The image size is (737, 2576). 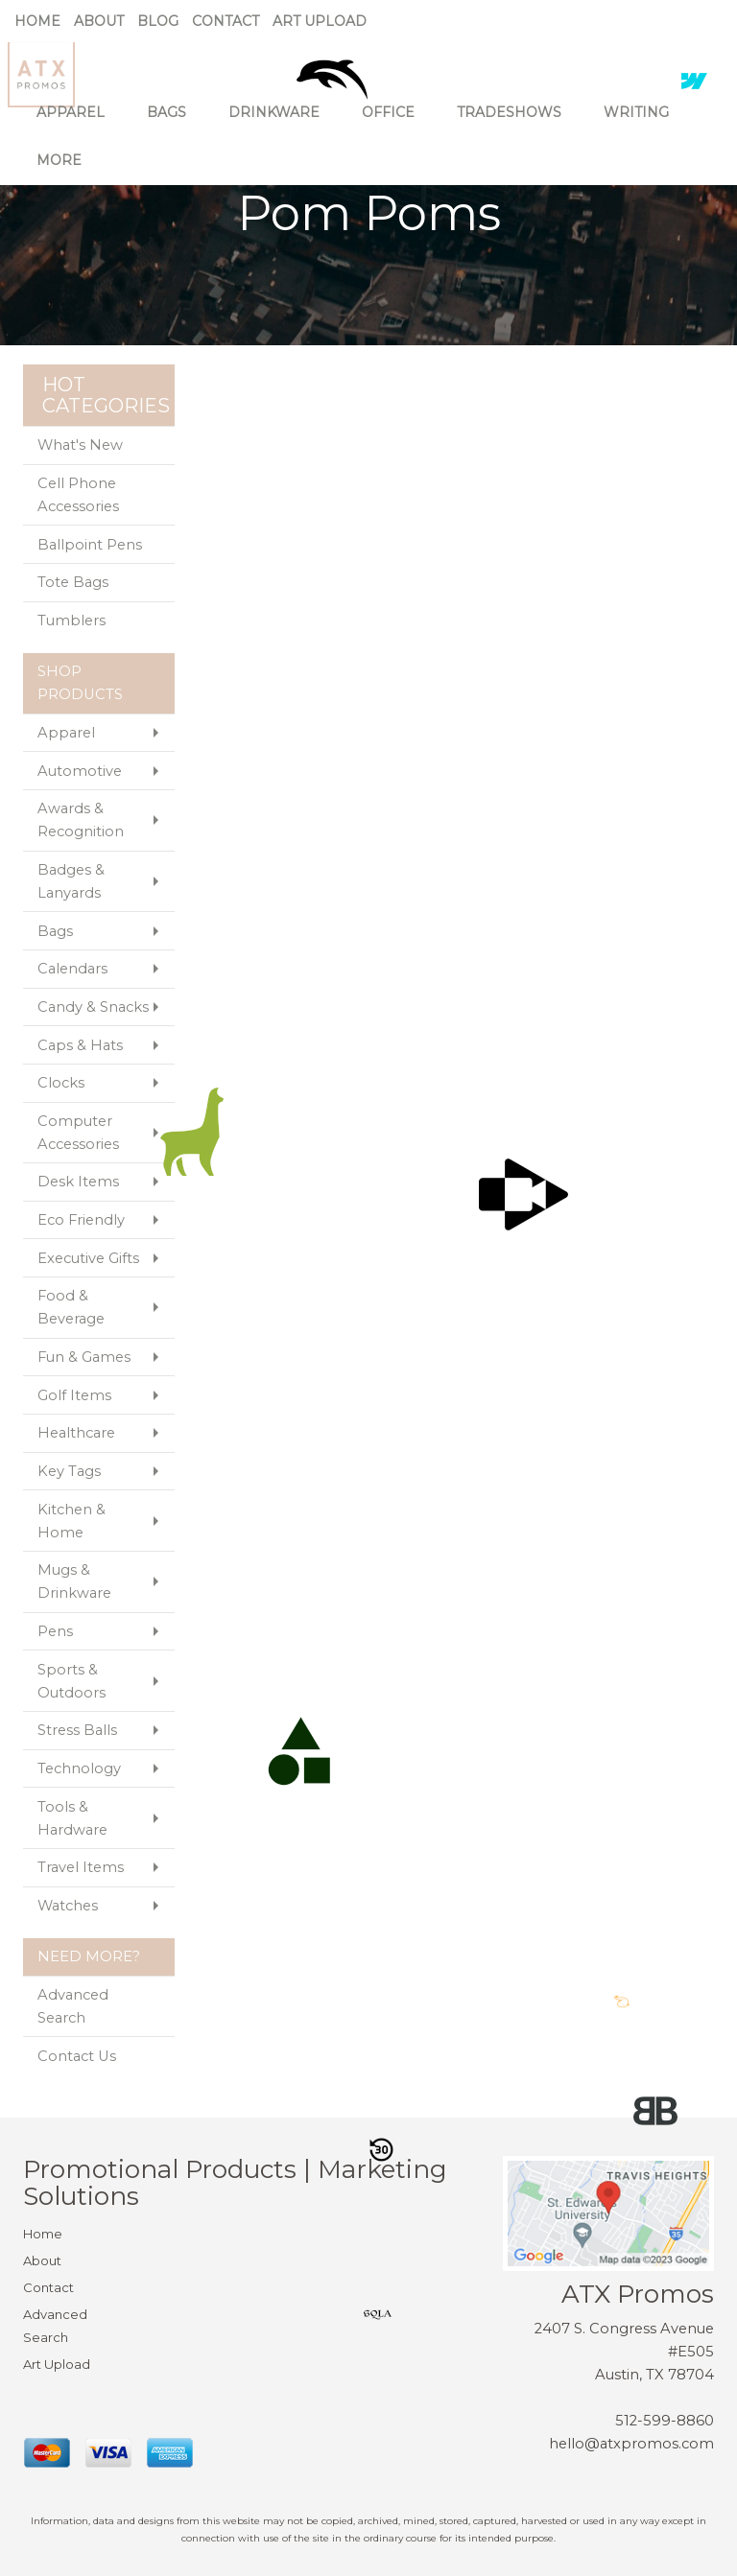 I want to click on dolphin emulator logo, so click(x=332, y=80).